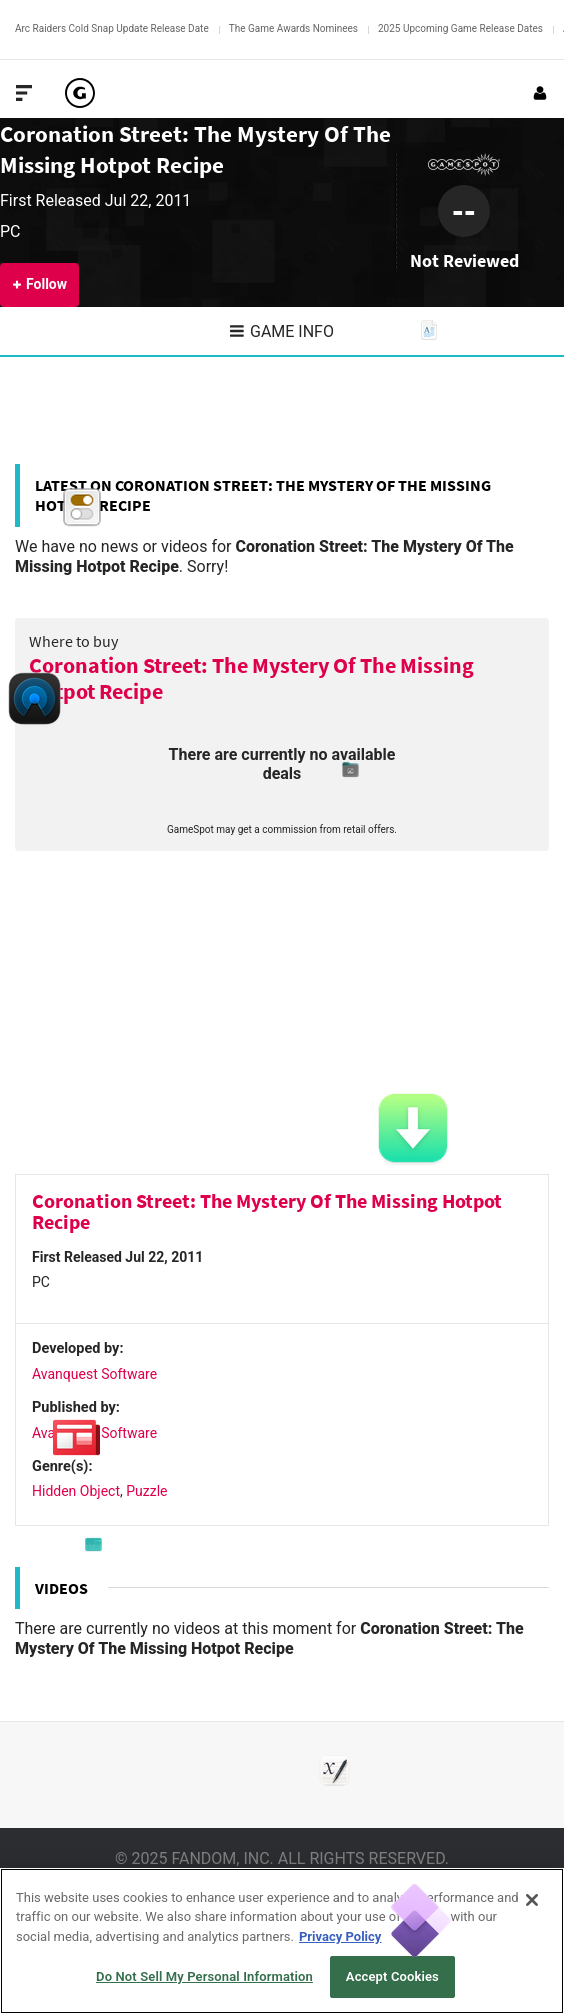  I want to click on open GNOME Usage system monitor app, so click(93, 1544).